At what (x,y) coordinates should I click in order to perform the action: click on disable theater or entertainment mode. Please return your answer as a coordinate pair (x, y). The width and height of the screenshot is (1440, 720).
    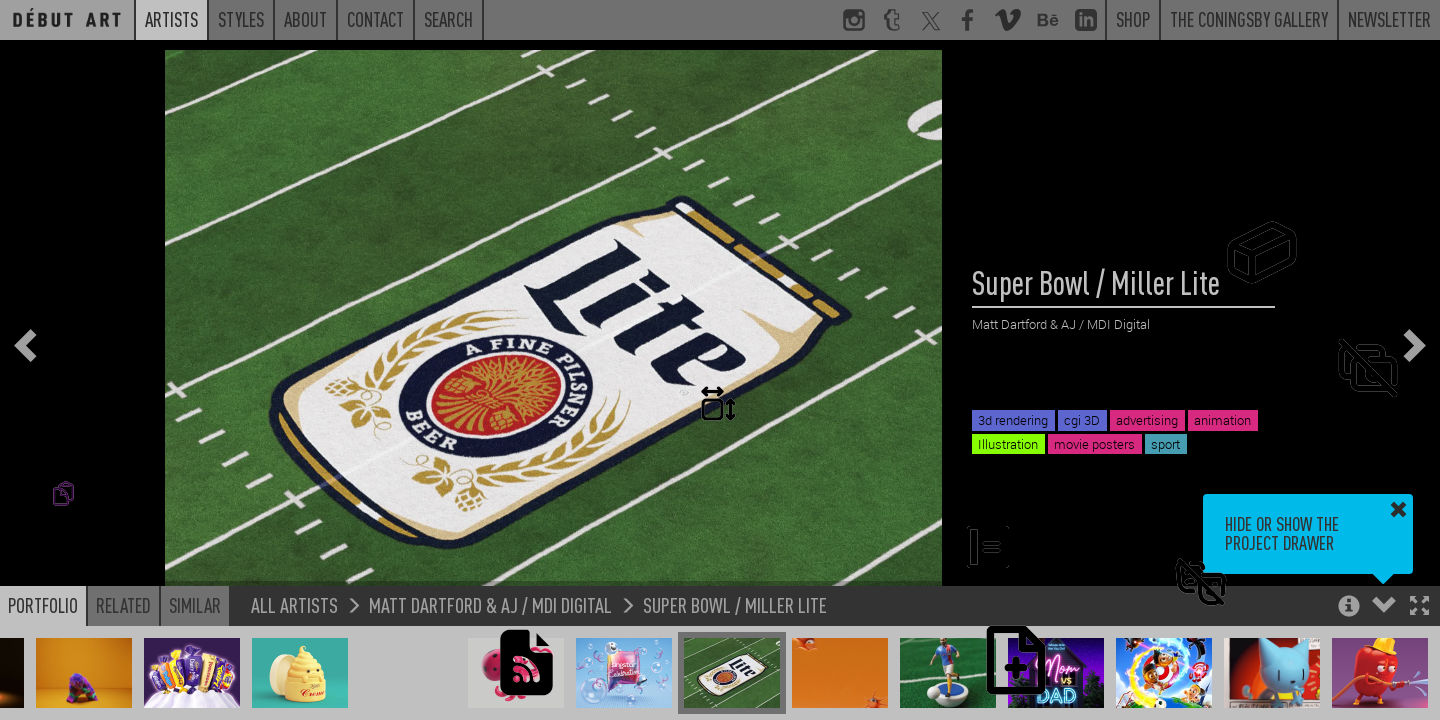
    Looking at the image, I should click on (1201, 582).